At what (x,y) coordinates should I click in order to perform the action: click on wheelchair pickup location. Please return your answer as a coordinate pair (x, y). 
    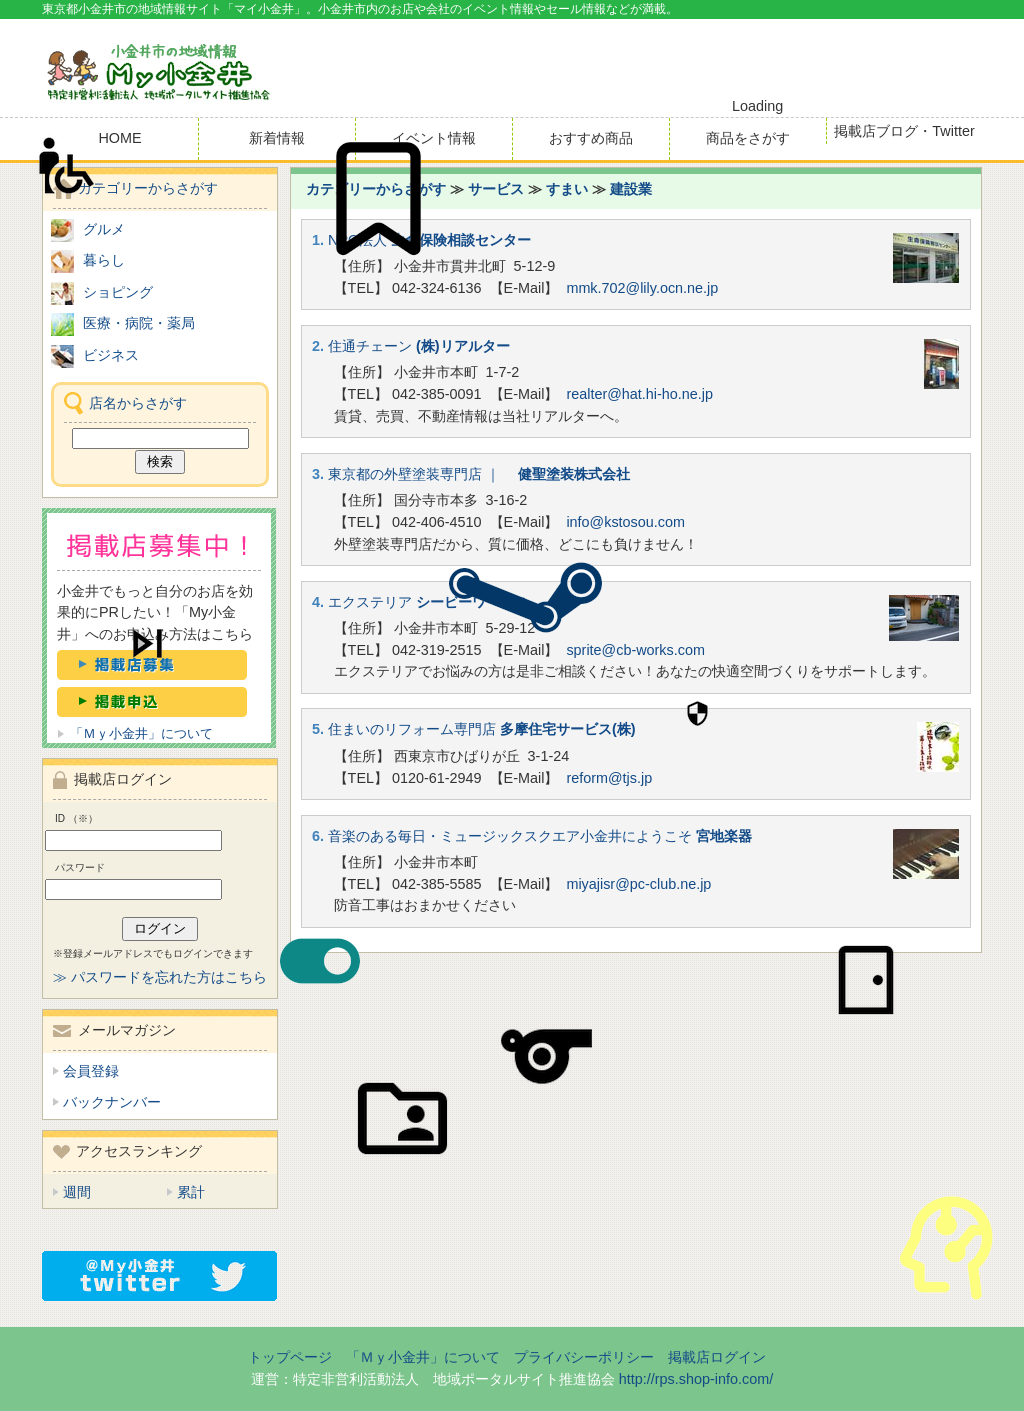
    Looking at the image, I should click on (64, 165).